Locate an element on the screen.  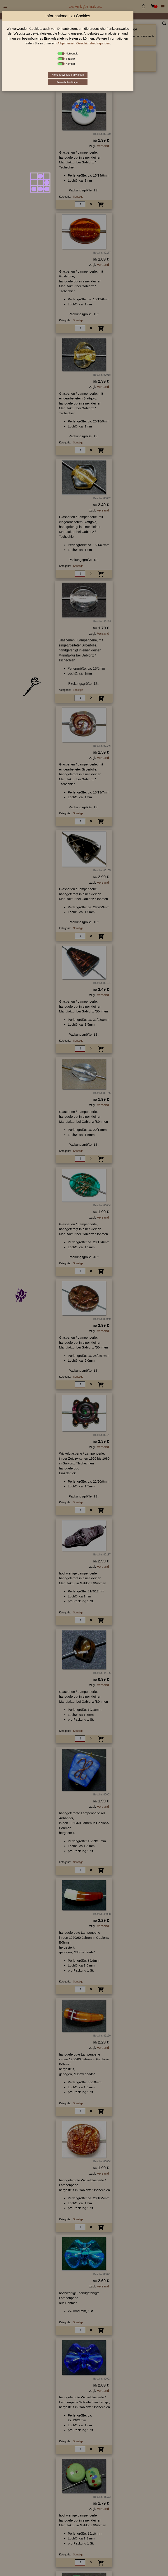
conway's game of life glider pattern is located at coordinates (40, 182).